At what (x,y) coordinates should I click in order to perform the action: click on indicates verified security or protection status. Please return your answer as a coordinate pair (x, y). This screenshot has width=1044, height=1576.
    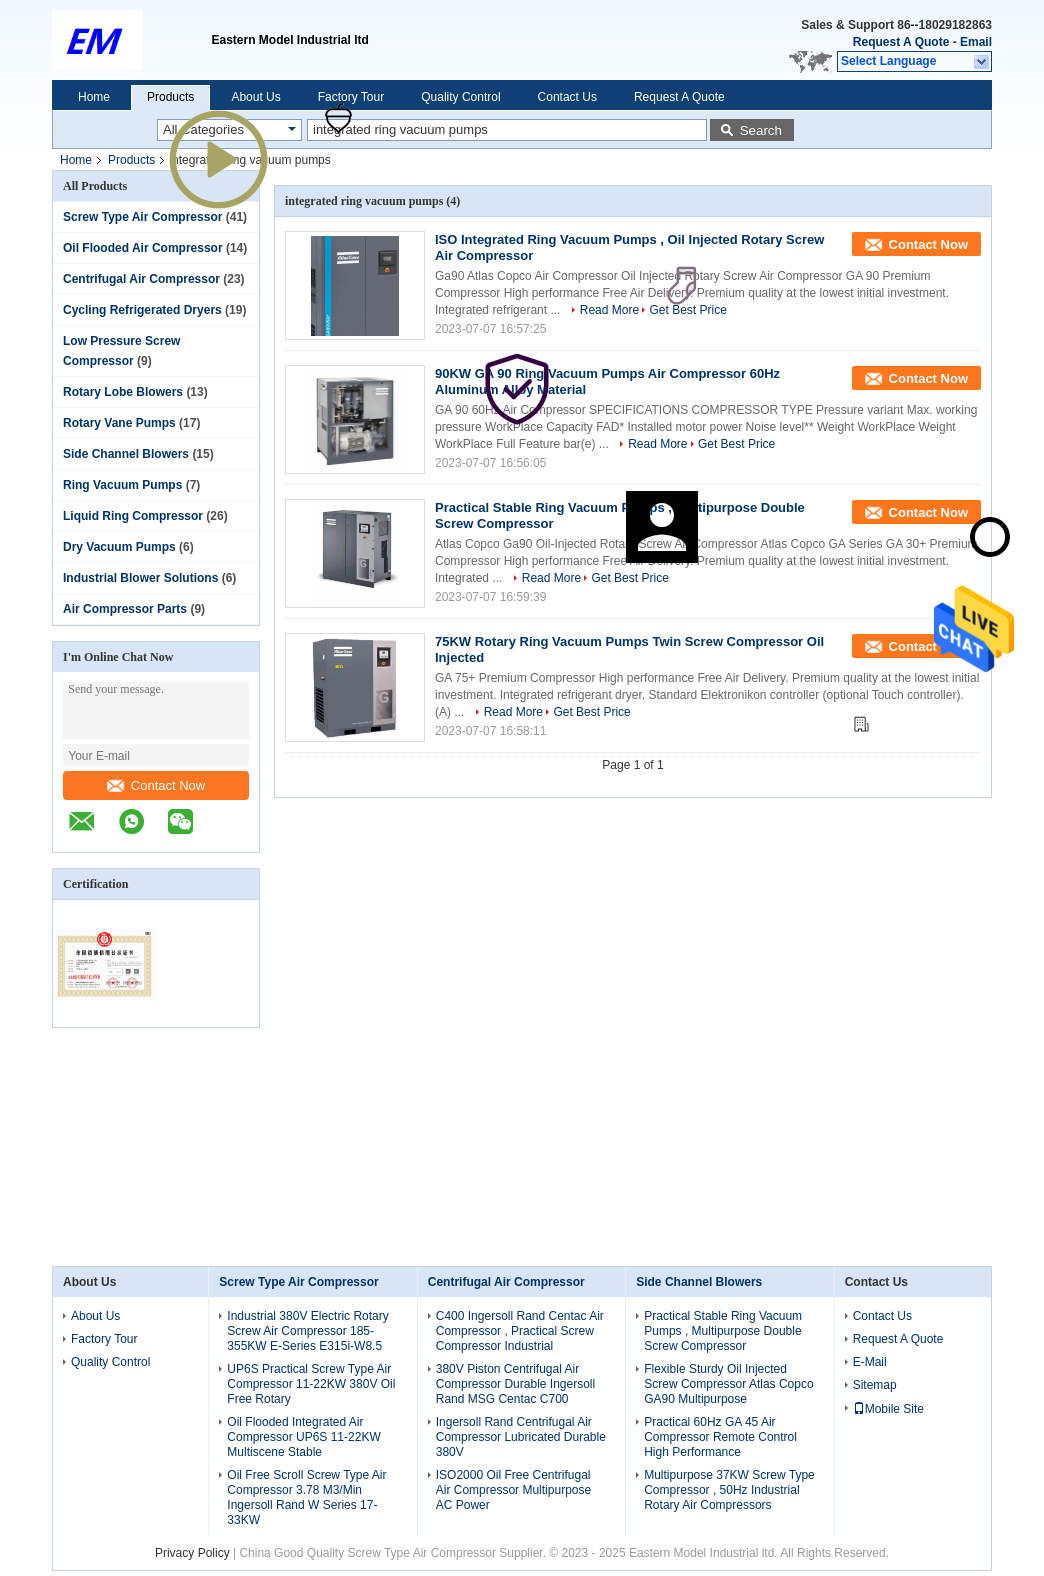
    Looking at the image, I should click on (517, 390).